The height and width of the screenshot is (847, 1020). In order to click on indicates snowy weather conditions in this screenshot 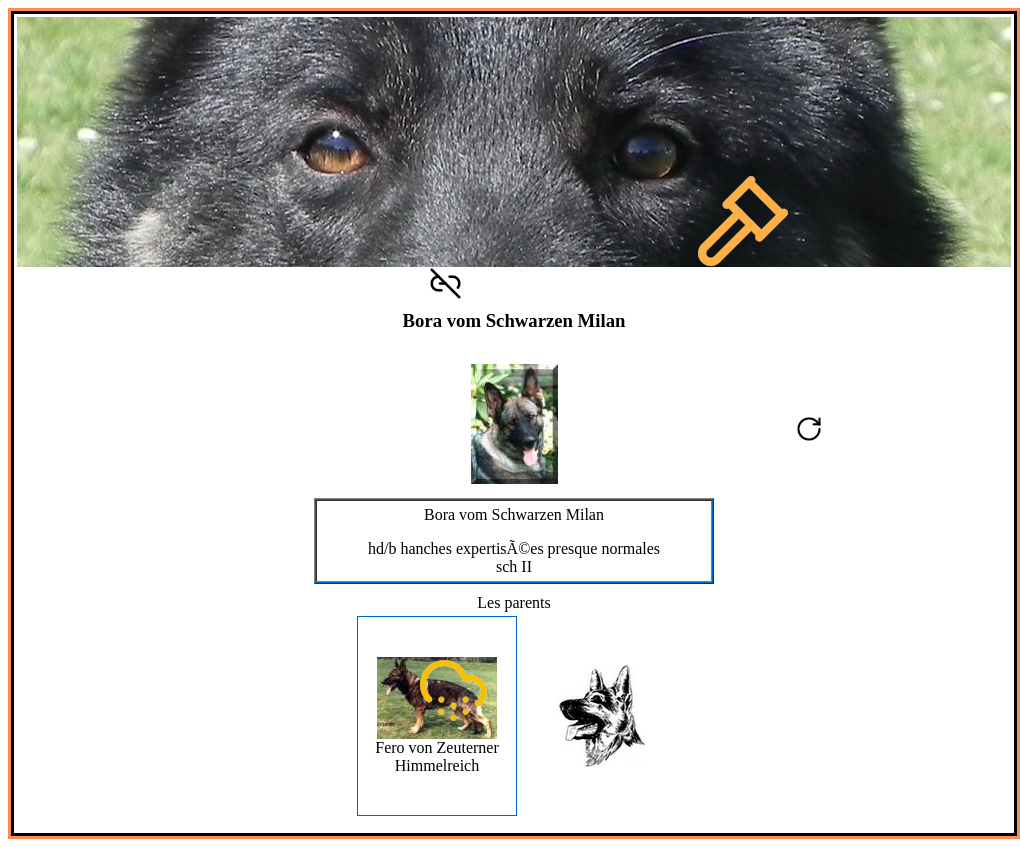, I will do `click(453, 690)`.